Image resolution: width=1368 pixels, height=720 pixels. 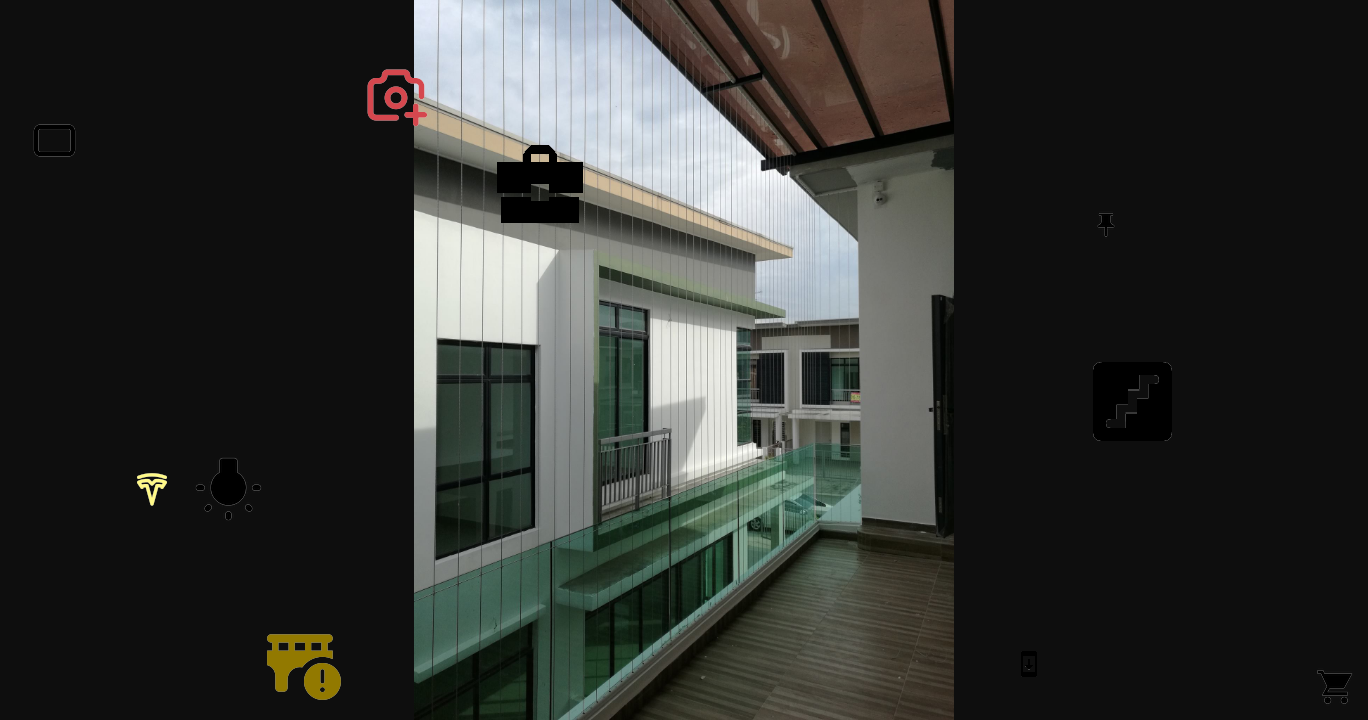 I want to click on add a new photo, so click(x=396, y=95).